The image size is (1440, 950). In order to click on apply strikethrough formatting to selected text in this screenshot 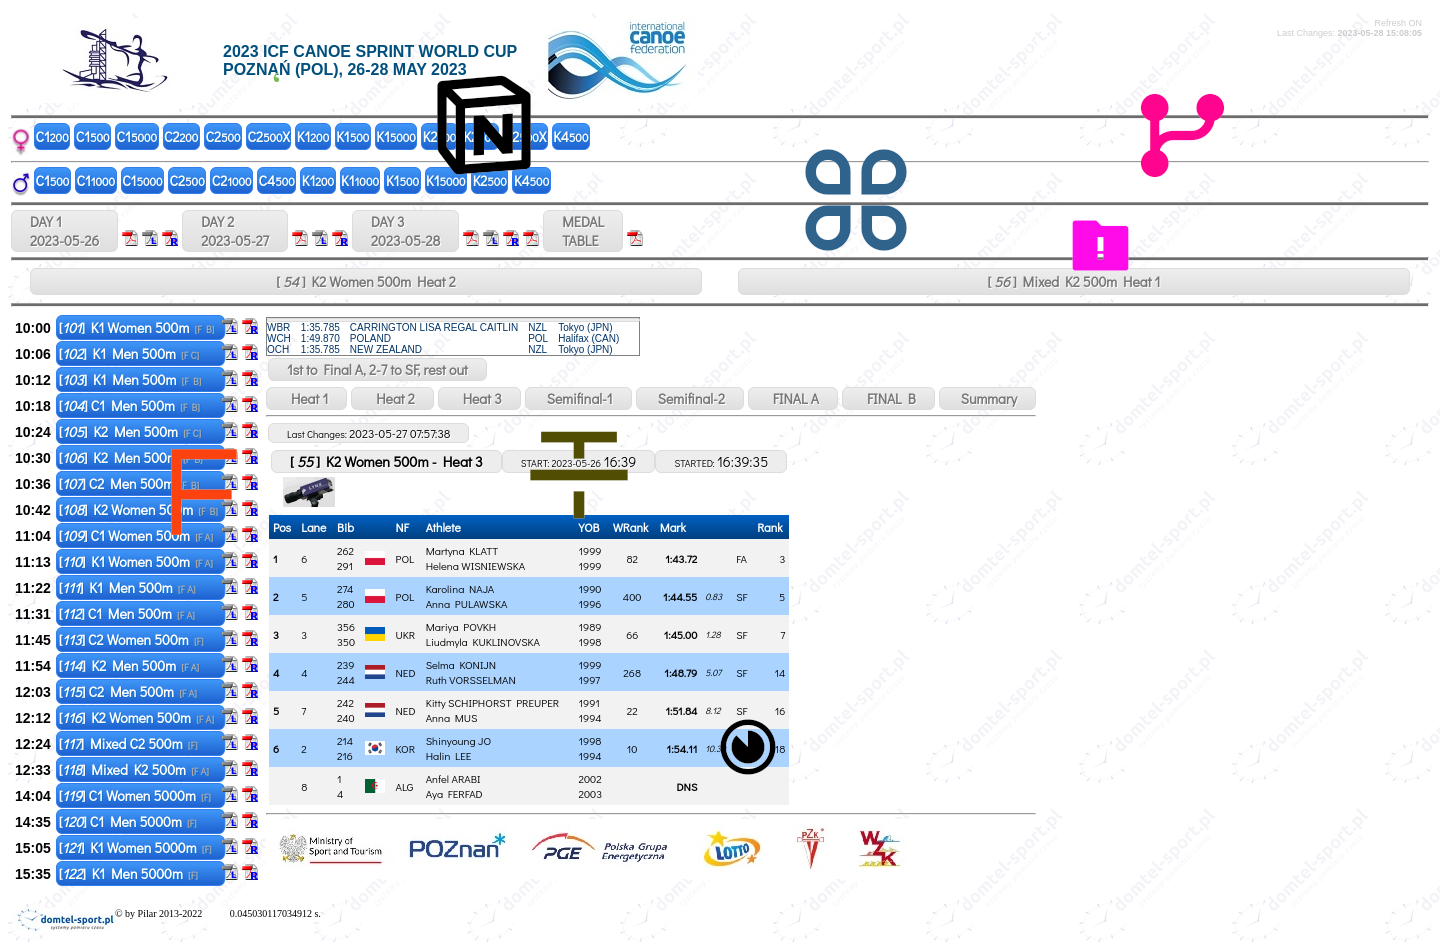, I will do `click(579, 475)`.